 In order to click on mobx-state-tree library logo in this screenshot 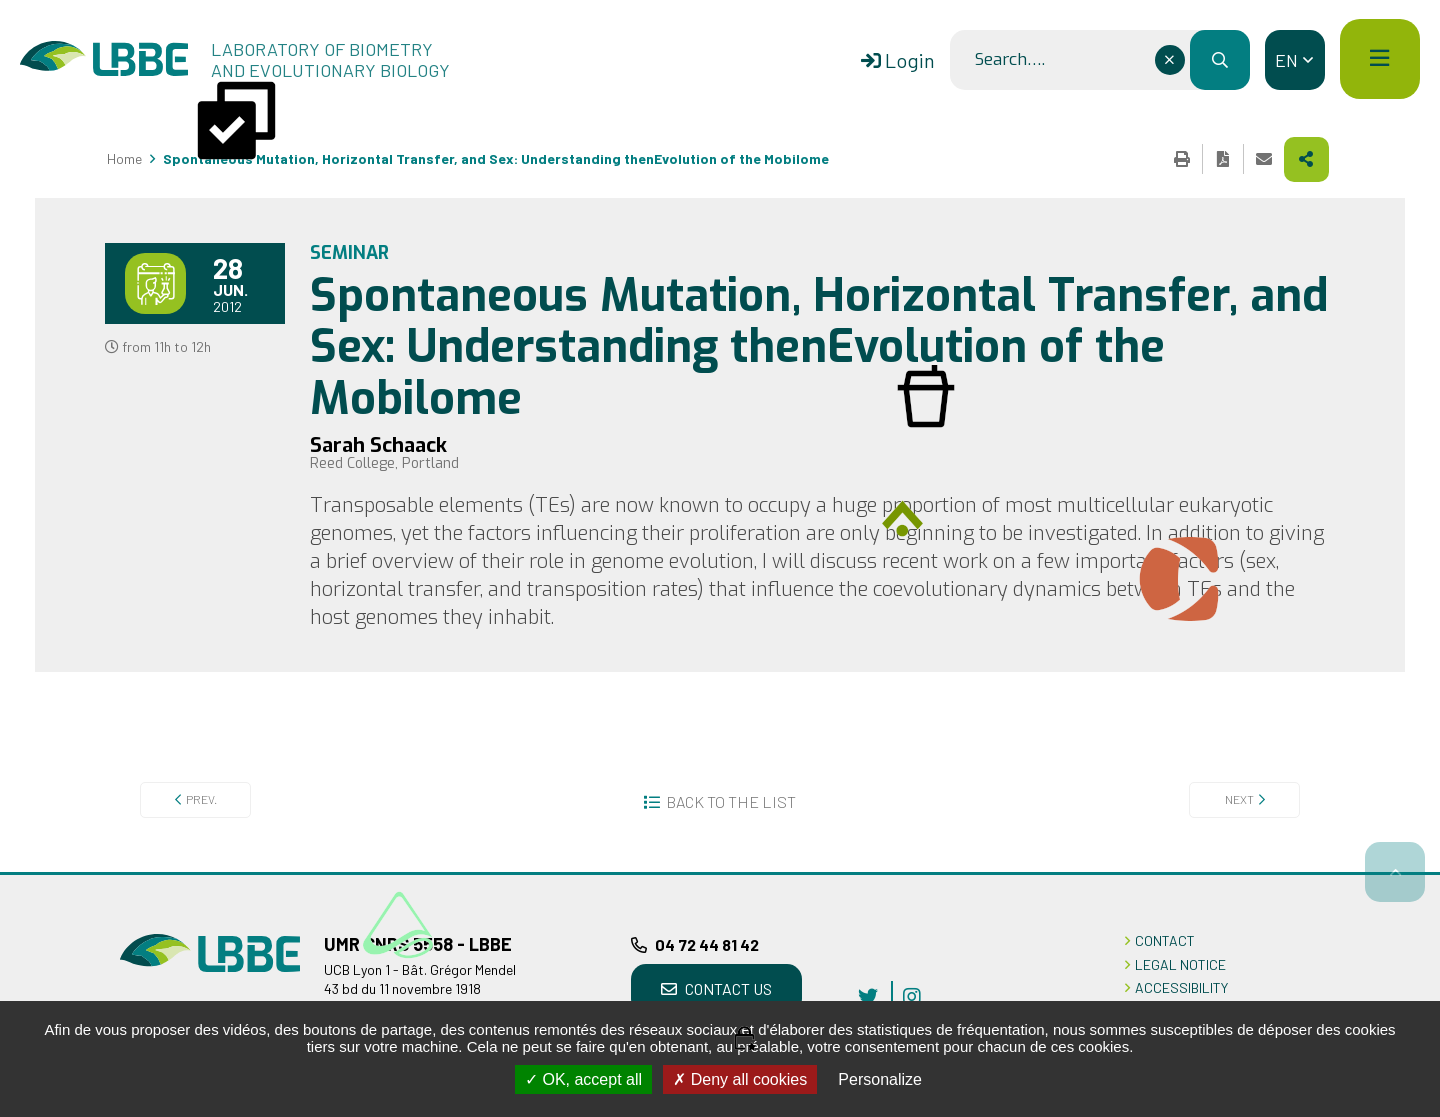, I will do `click(398, 925)`.